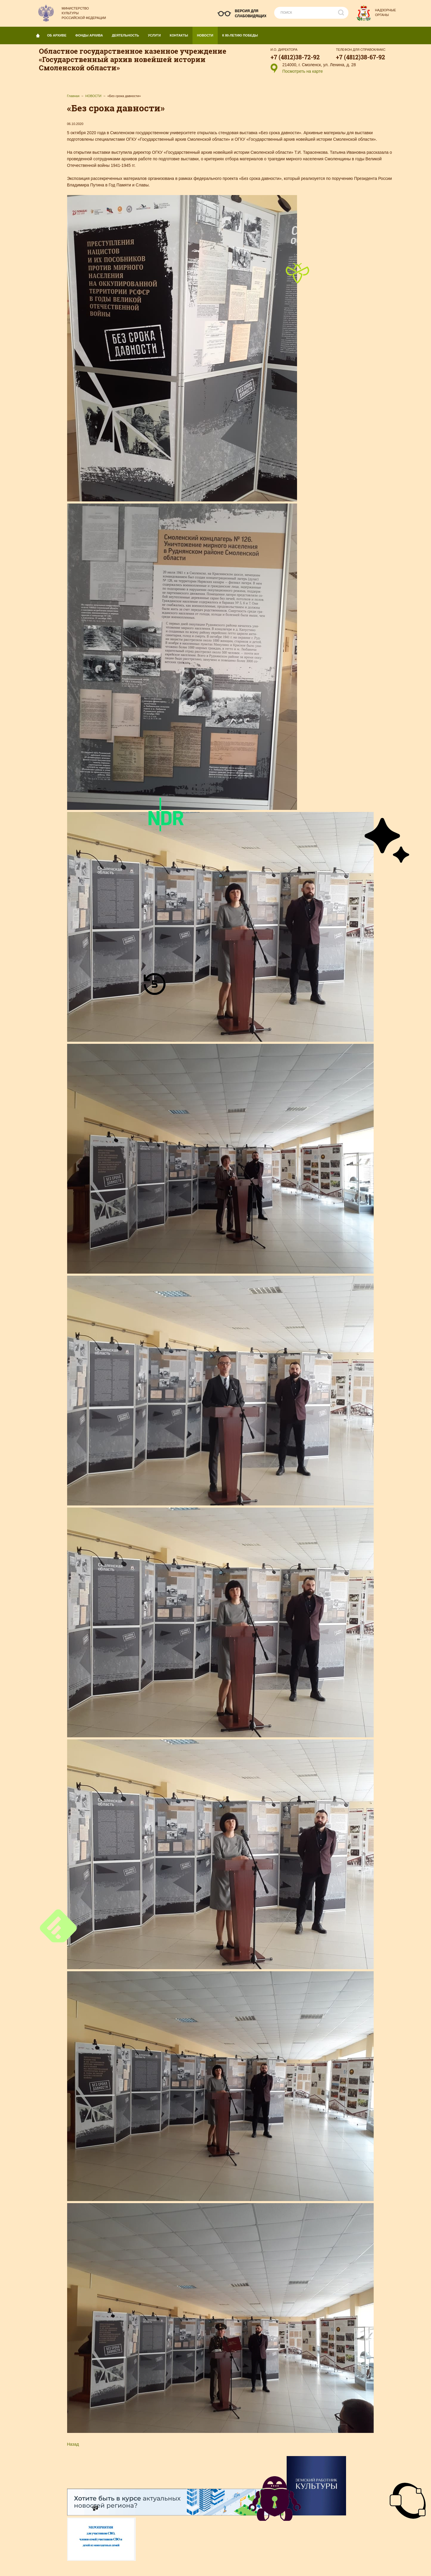  What do you see at coordinates (95, 2508) in the screenshot?
I see `access DV camcorder or digital video settings` at bounding box center [95, 2508].